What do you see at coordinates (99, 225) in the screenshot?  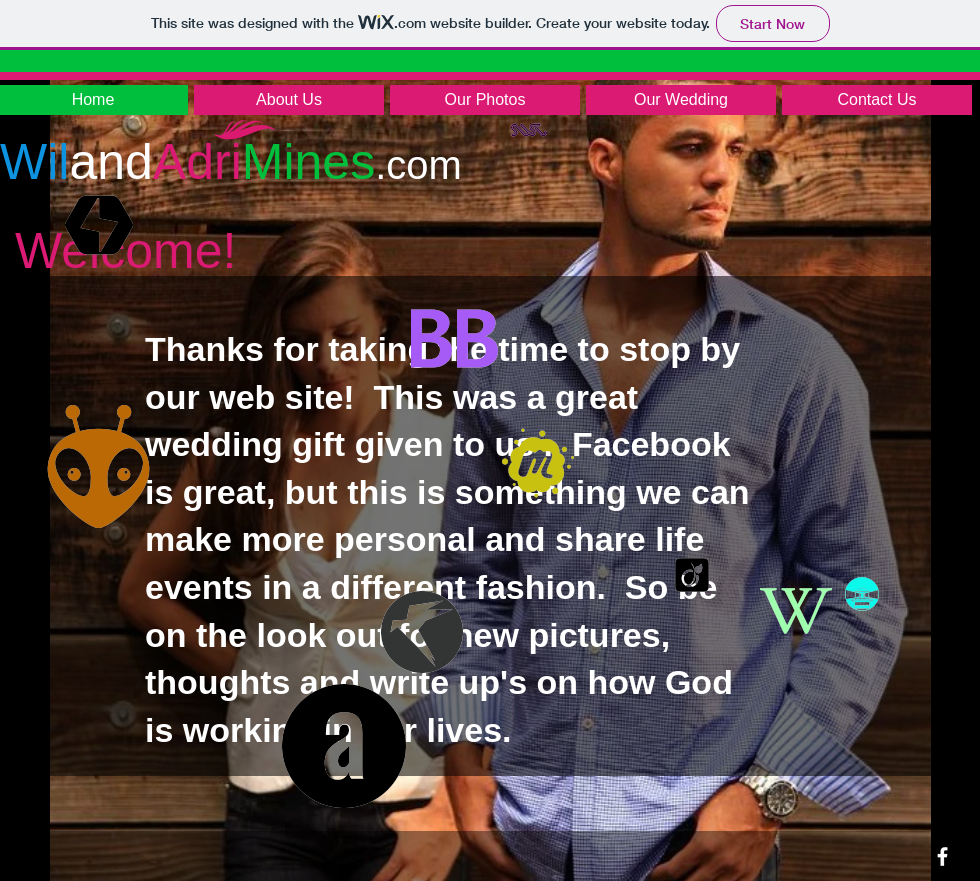 I see `chakra ui logo` at bounding box center [99, 225].